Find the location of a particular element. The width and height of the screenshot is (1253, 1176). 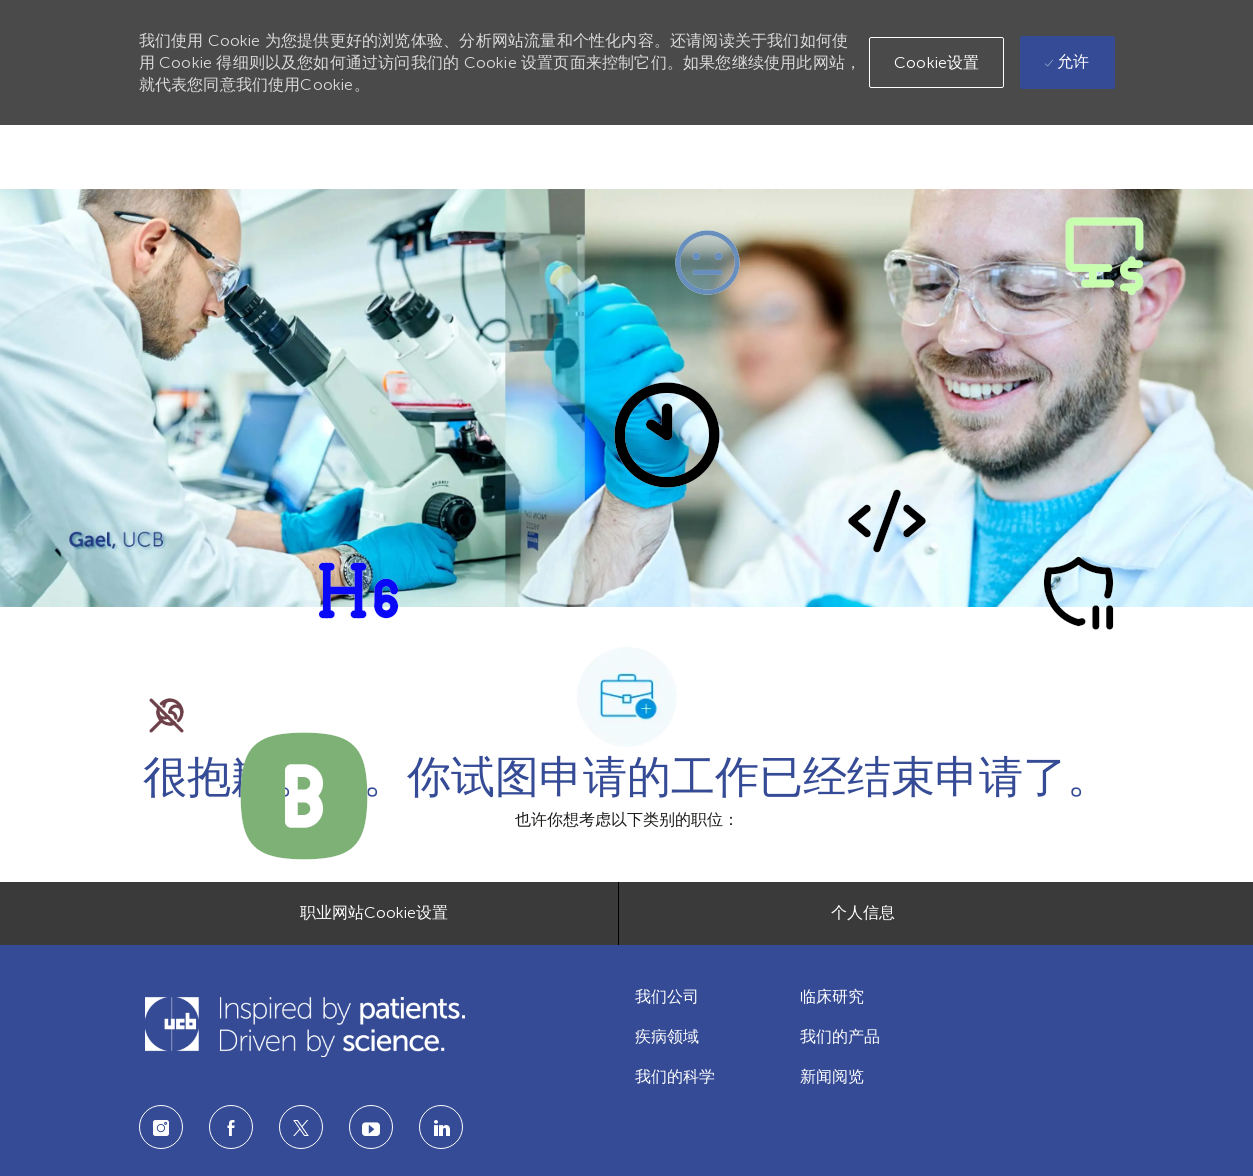

rate experience as neutral or average is located at coordinates (707, 262).